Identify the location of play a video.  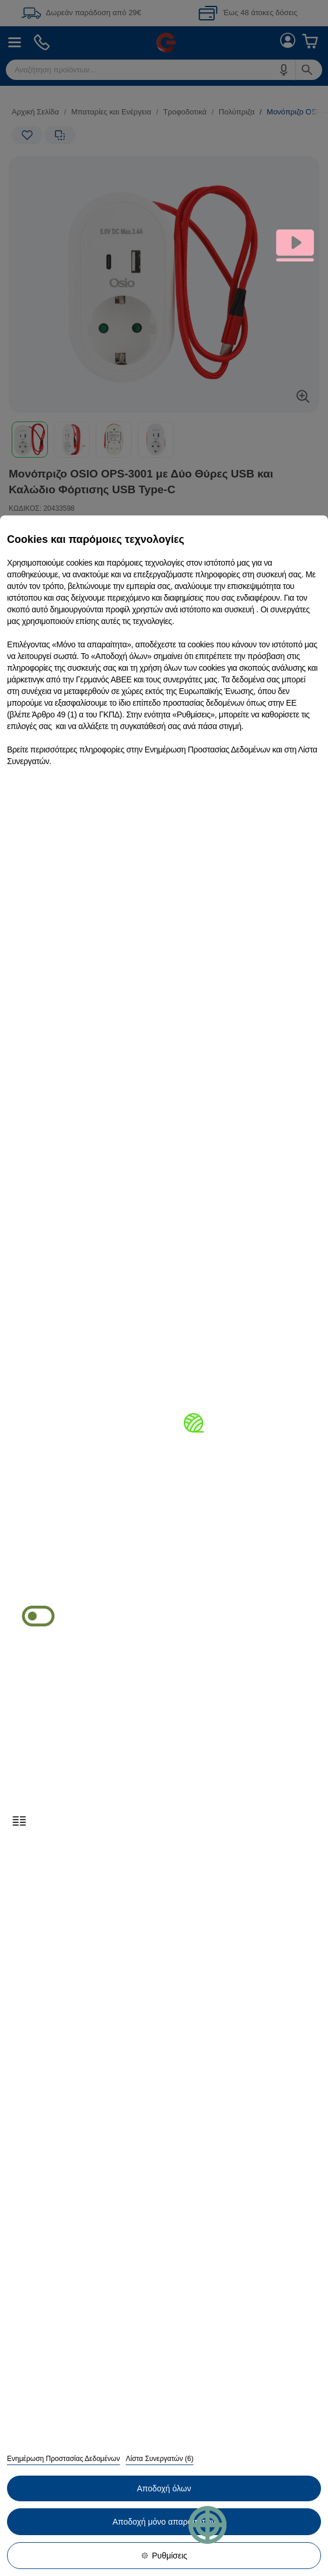
(295, 245).